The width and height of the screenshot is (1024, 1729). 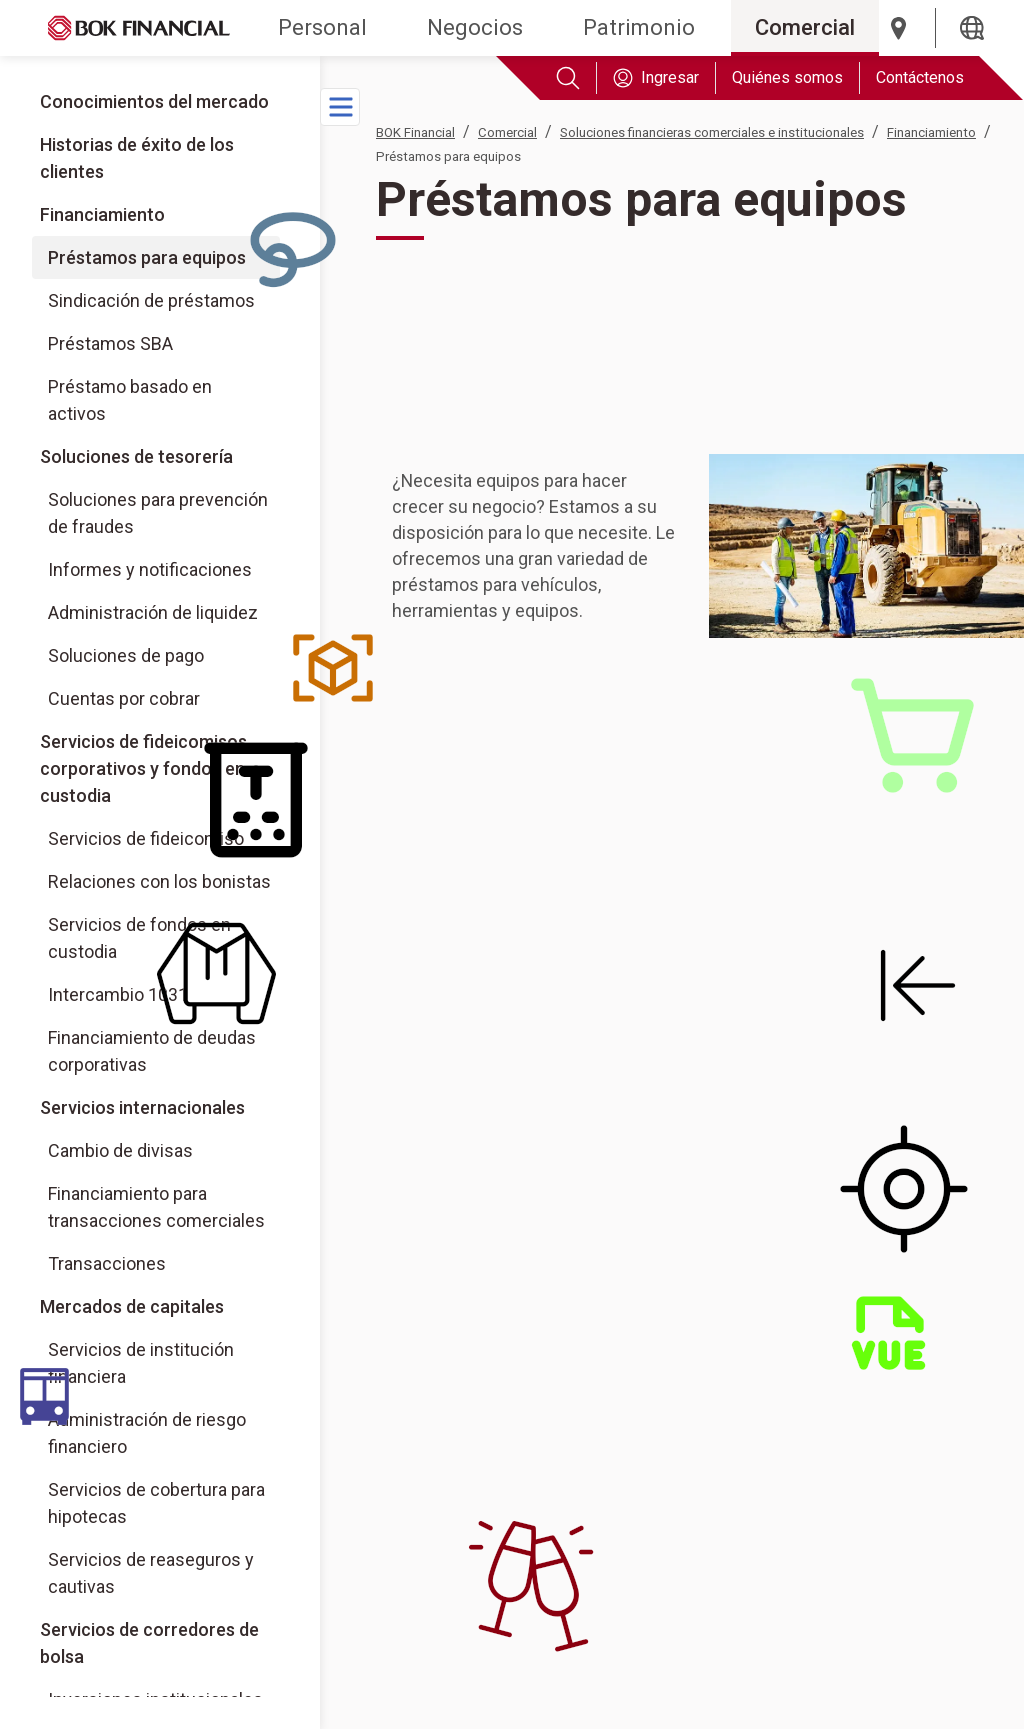 I want to click on freehand selection tool, so click(x=293, y=246).